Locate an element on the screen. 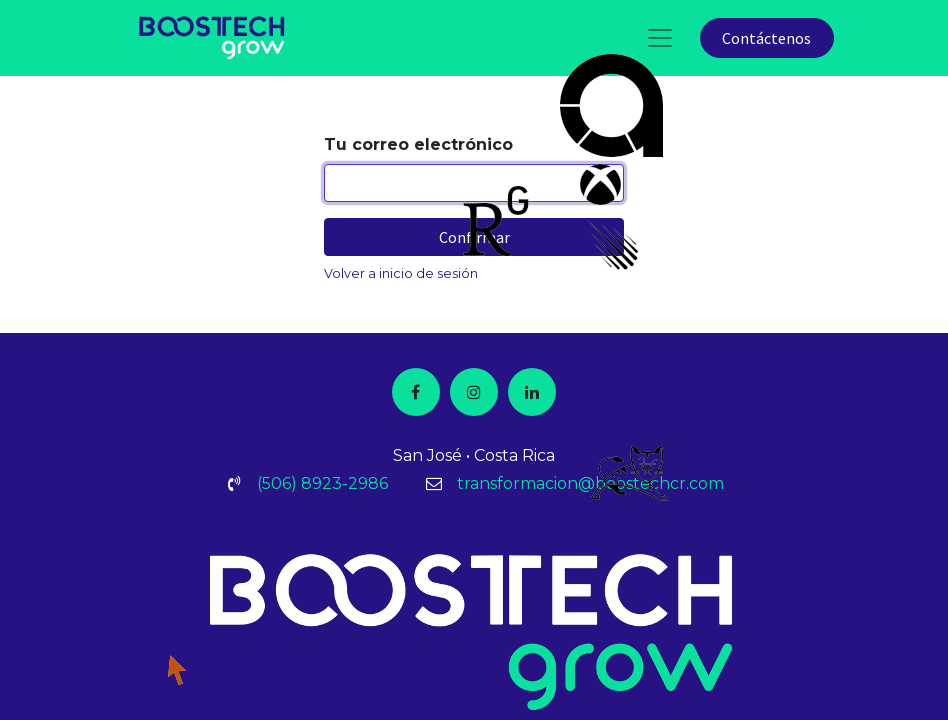 The height and width of the screenshot is (720, 948). open xbox app is located at coordinates (600, 184).